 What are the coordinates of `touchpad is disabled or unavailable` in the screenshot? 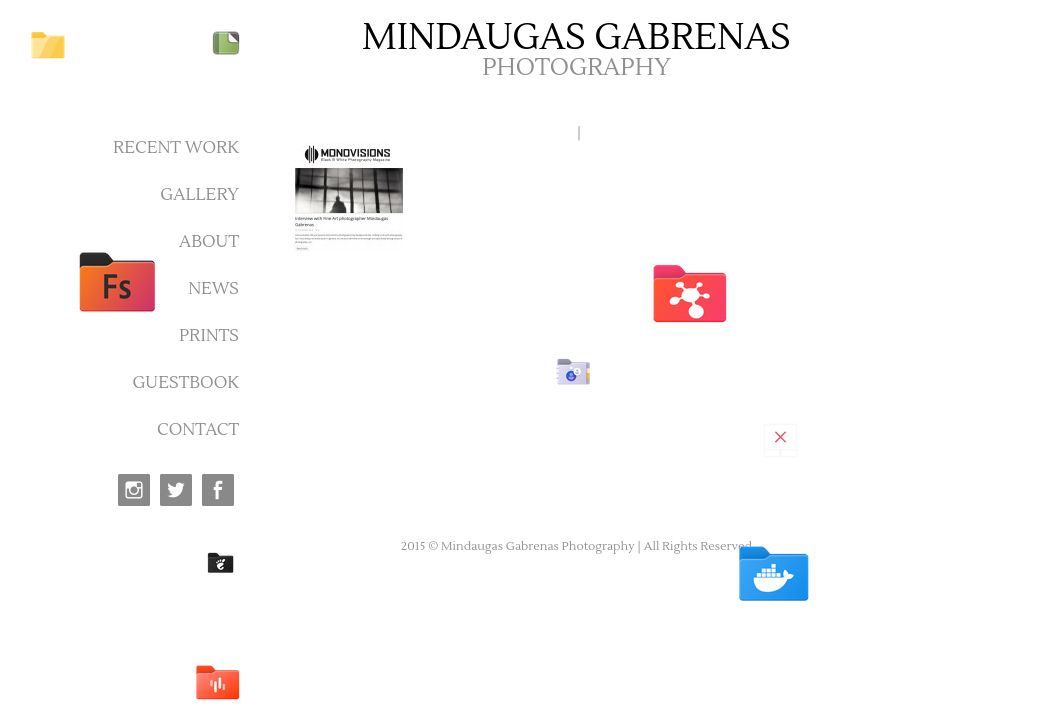 It's located at (780, 440).